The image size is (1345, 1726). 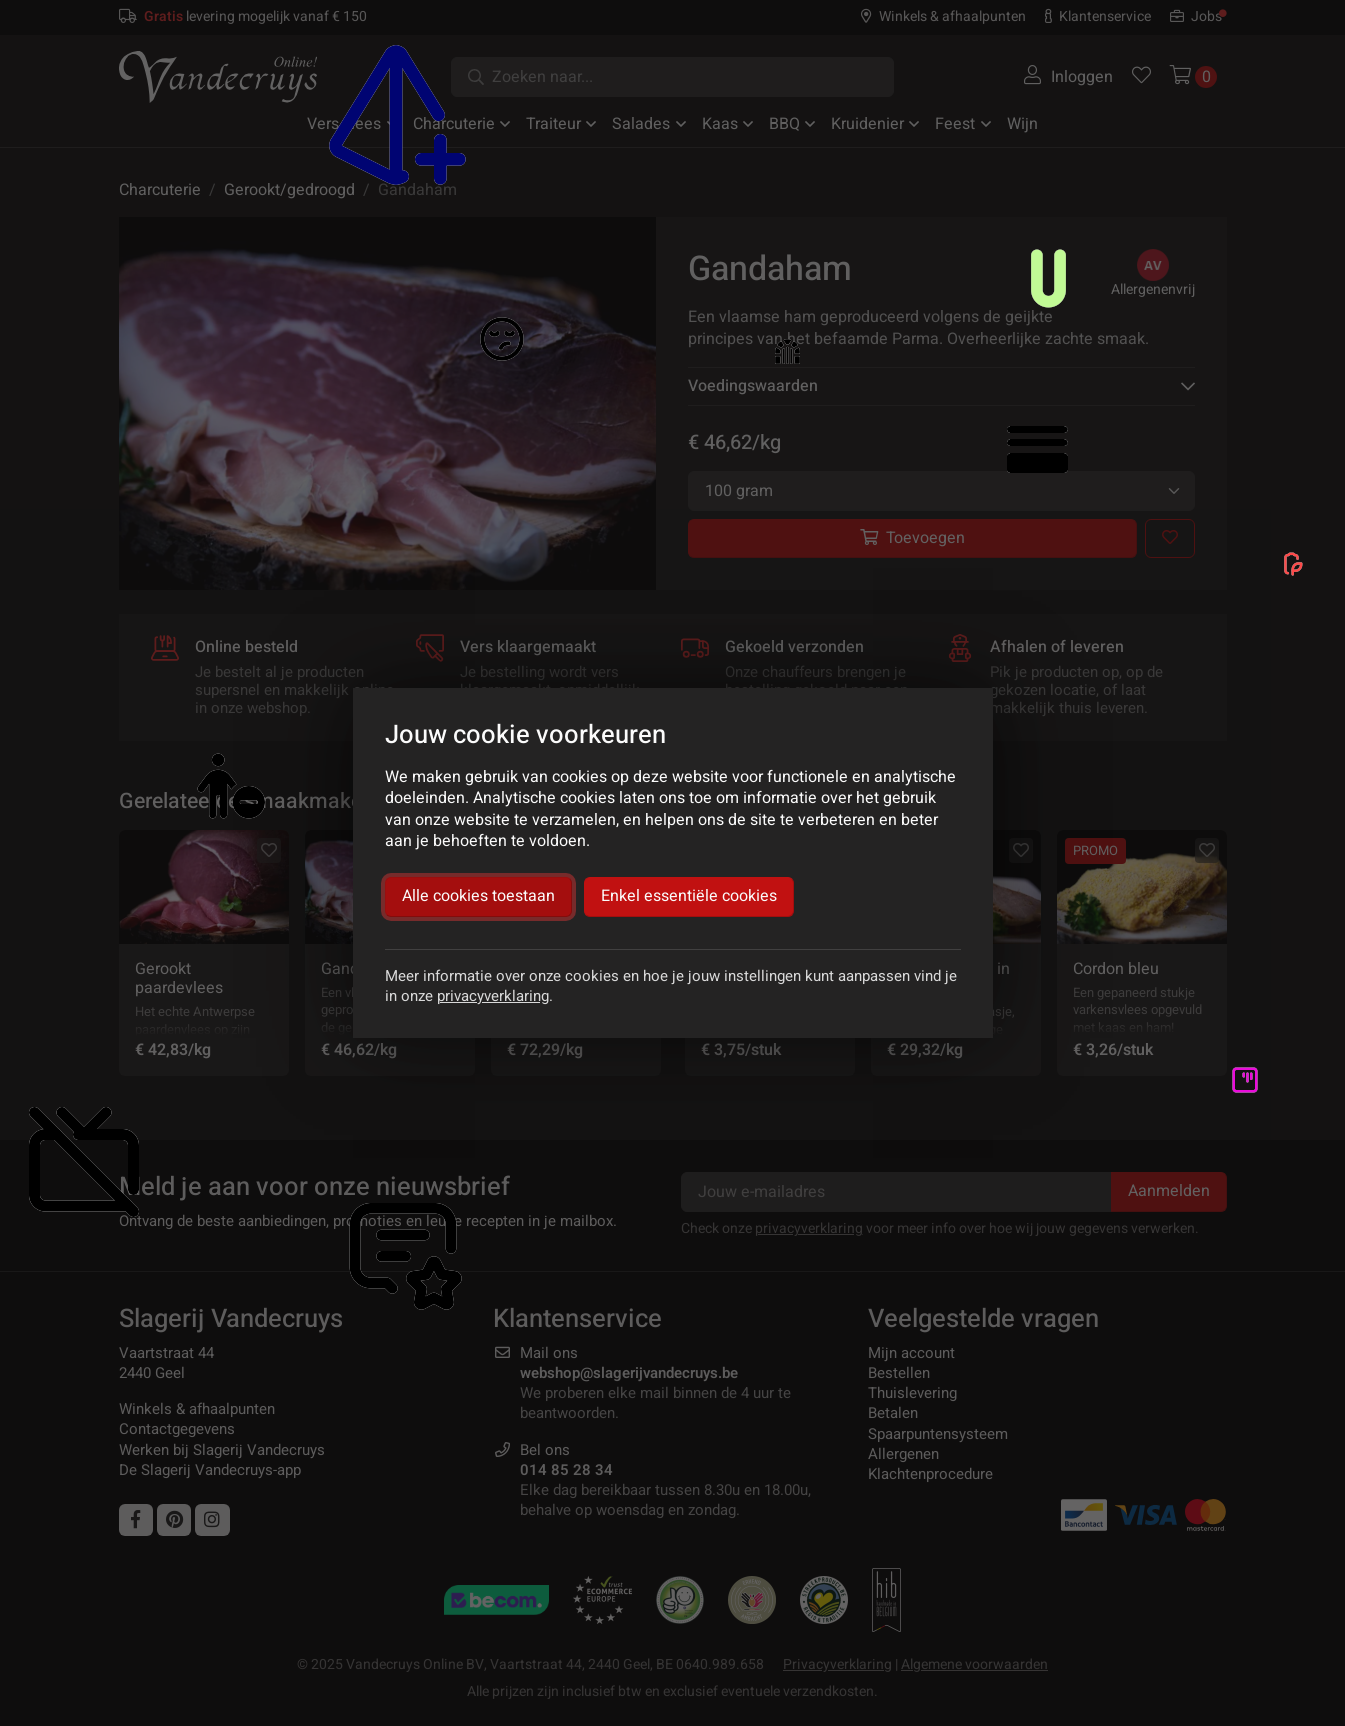 What do you see at coordinates (1291, 563) in the screenshot?
I see `battery eco mode enabled` at bounding box center [1291, 563].